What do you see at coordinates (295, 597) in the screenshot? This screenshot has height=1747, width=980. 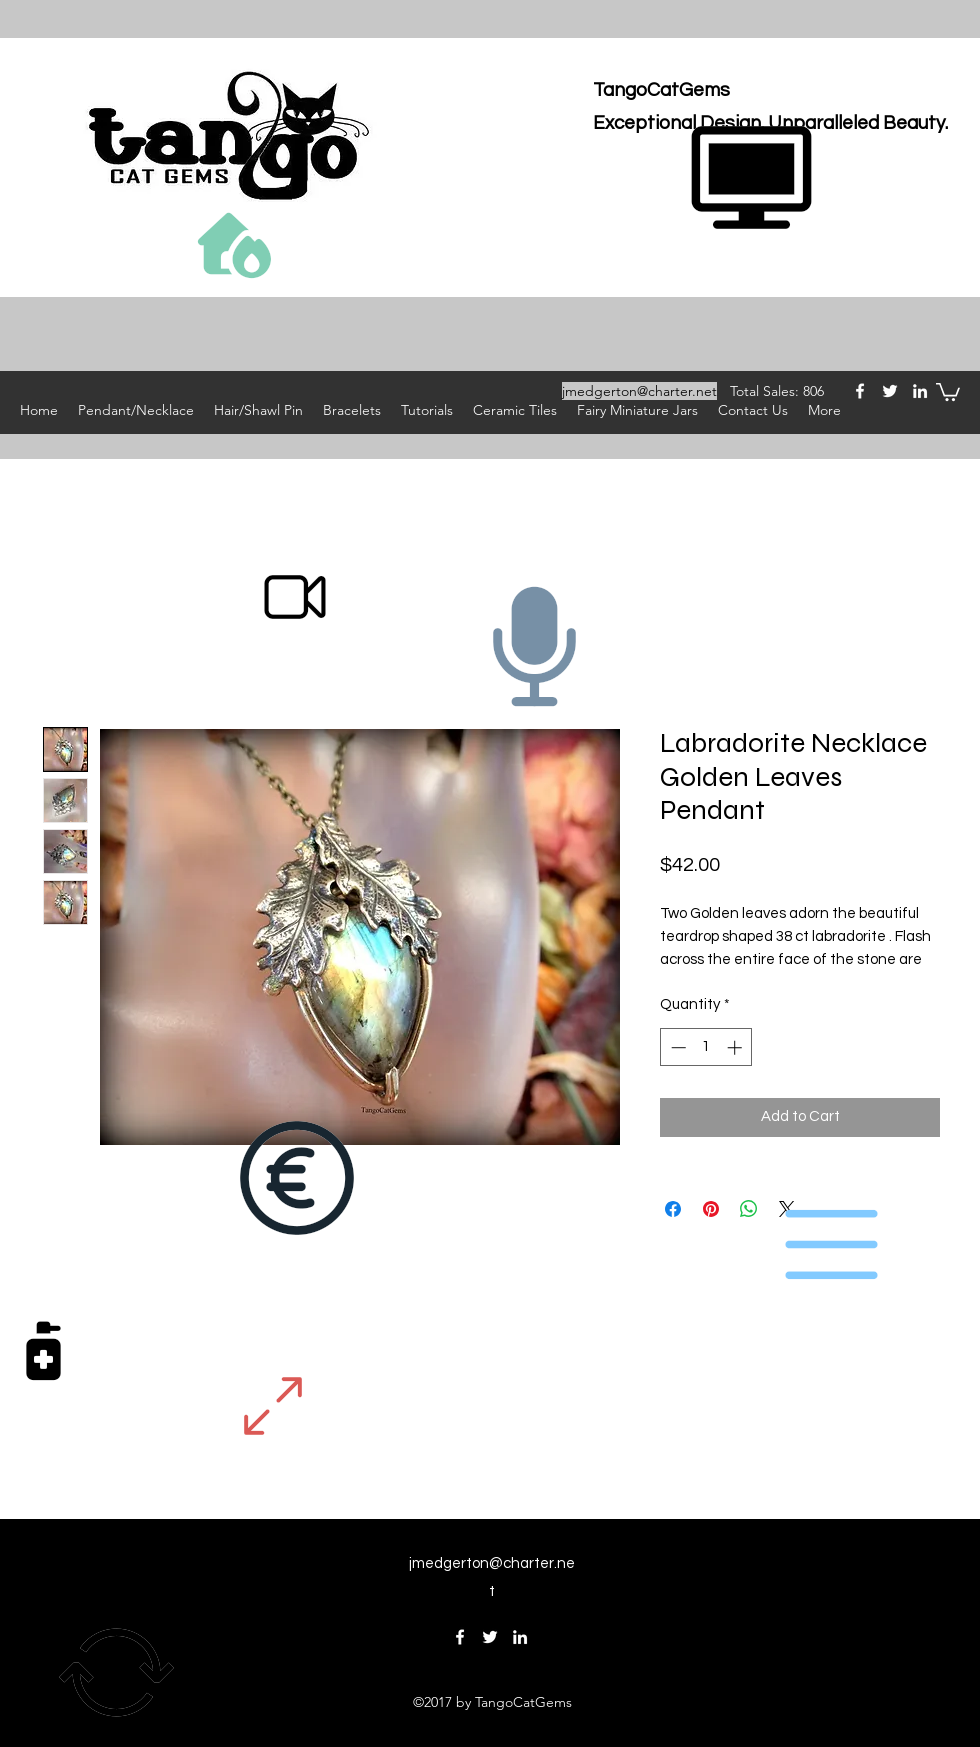 I see `start a video call` at bounding box center [295, 597].